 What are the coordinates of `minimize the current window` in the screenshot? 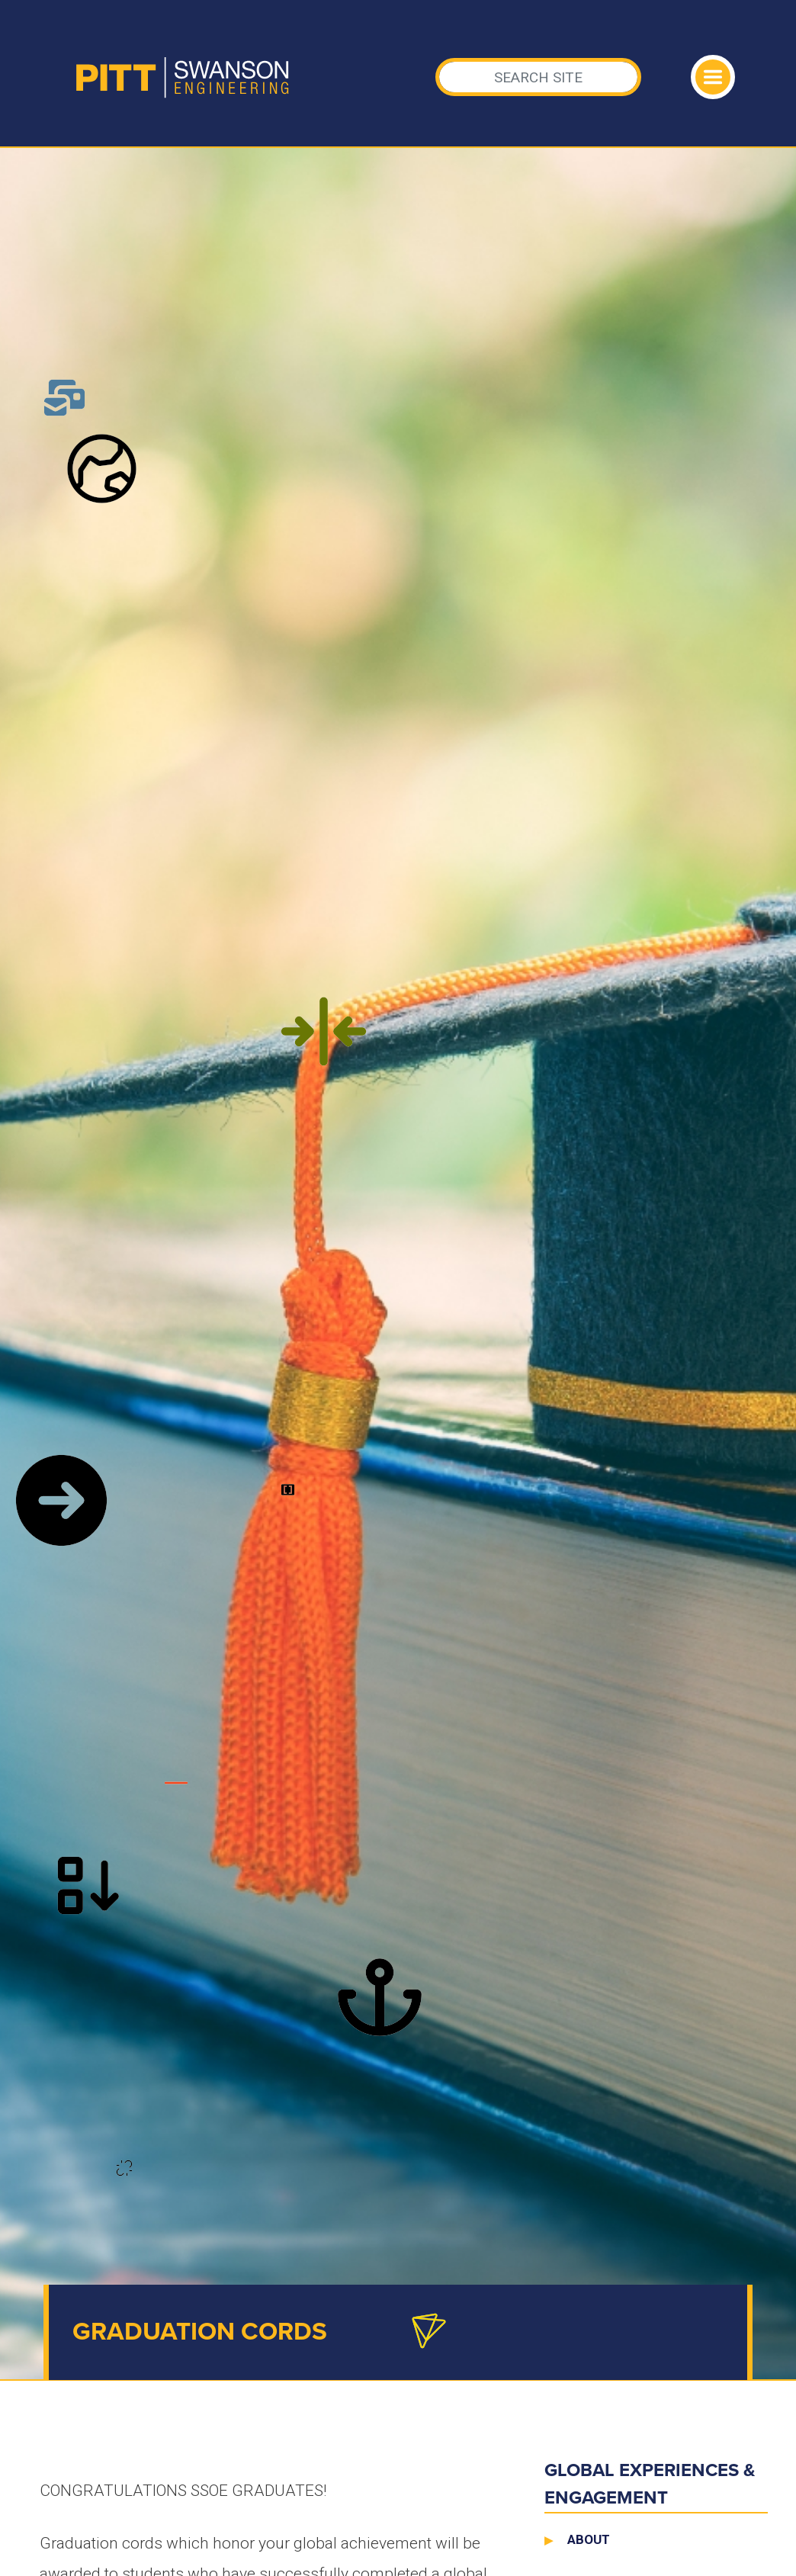 It's located at (176, 1775).